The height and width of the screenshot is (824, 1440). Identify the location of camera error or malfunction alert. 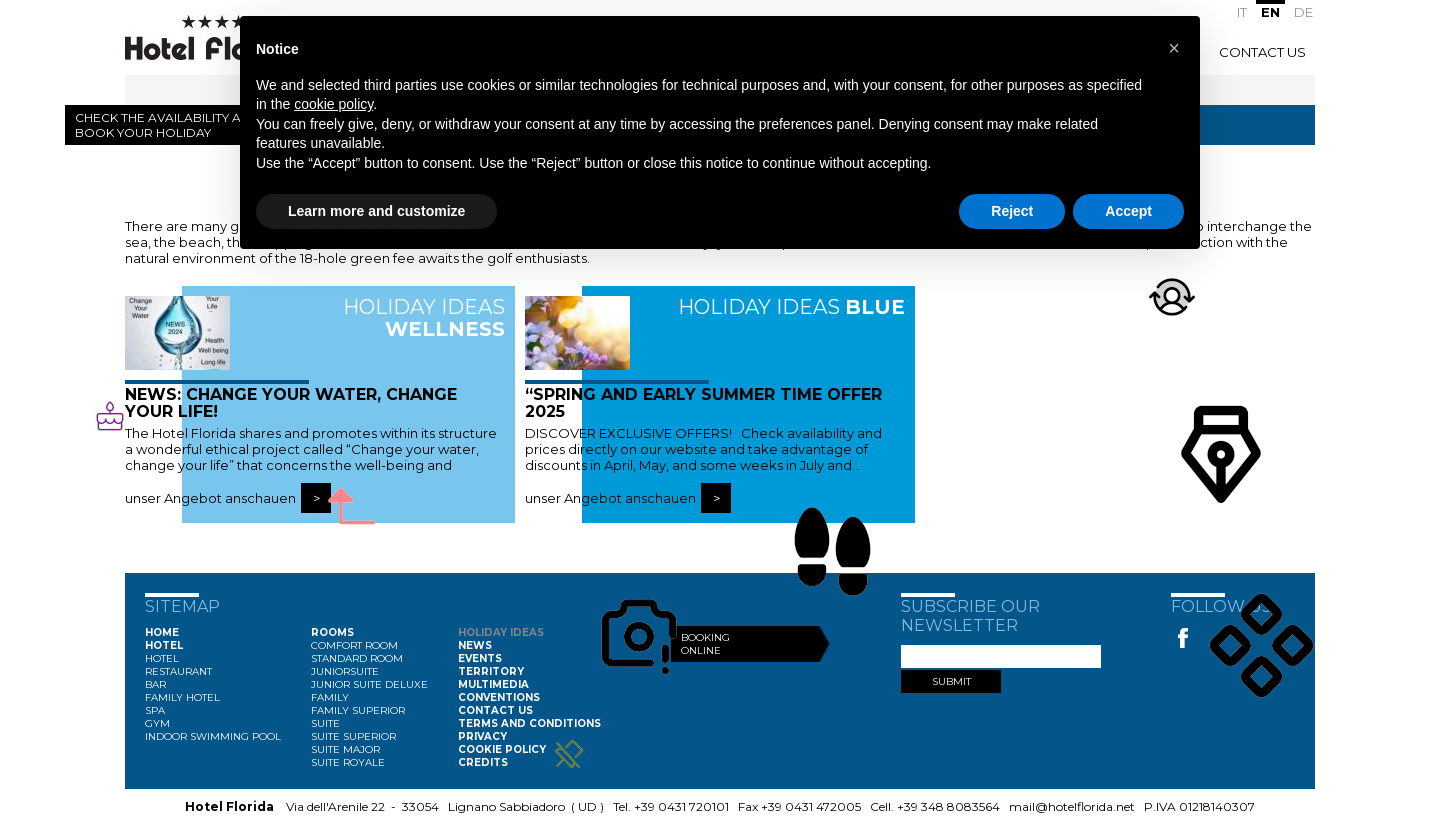
(639, 633).